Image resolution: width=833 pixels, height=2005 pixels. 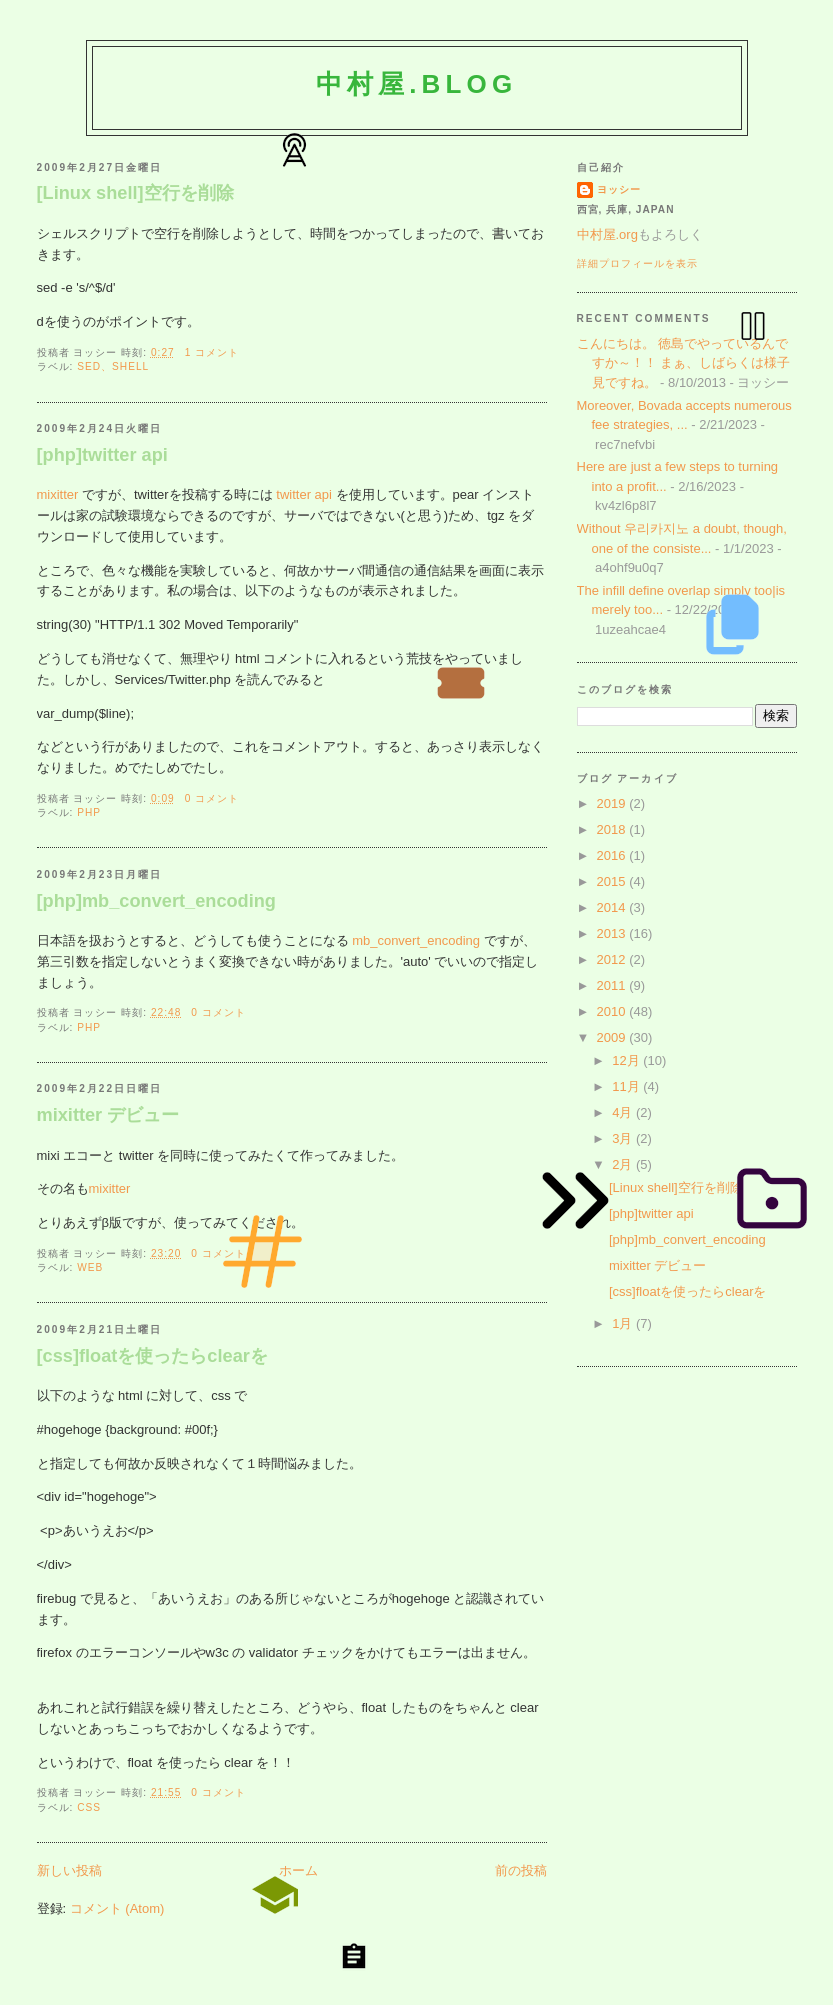 I want to click on skip forward or advance to next item, so click(x=575, y=1200).